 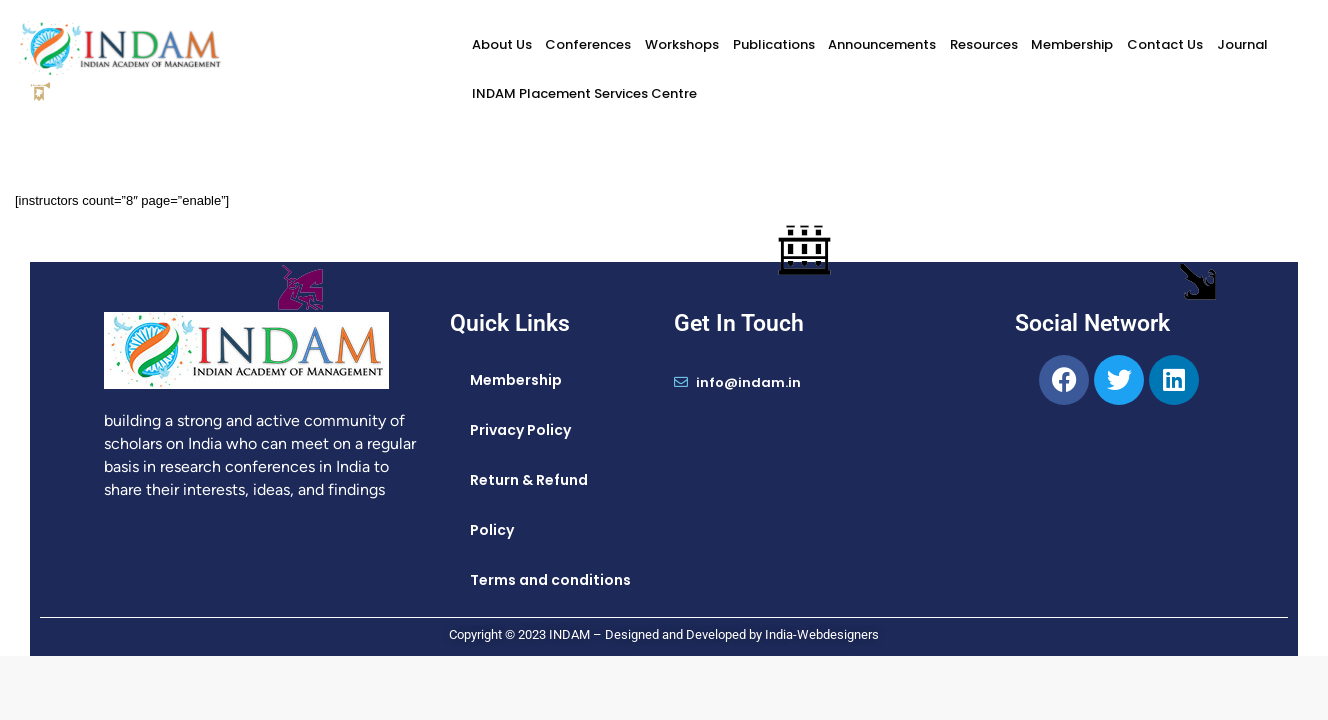 I want to click on activate dragon breath ability, so click(x=1198, y=282).